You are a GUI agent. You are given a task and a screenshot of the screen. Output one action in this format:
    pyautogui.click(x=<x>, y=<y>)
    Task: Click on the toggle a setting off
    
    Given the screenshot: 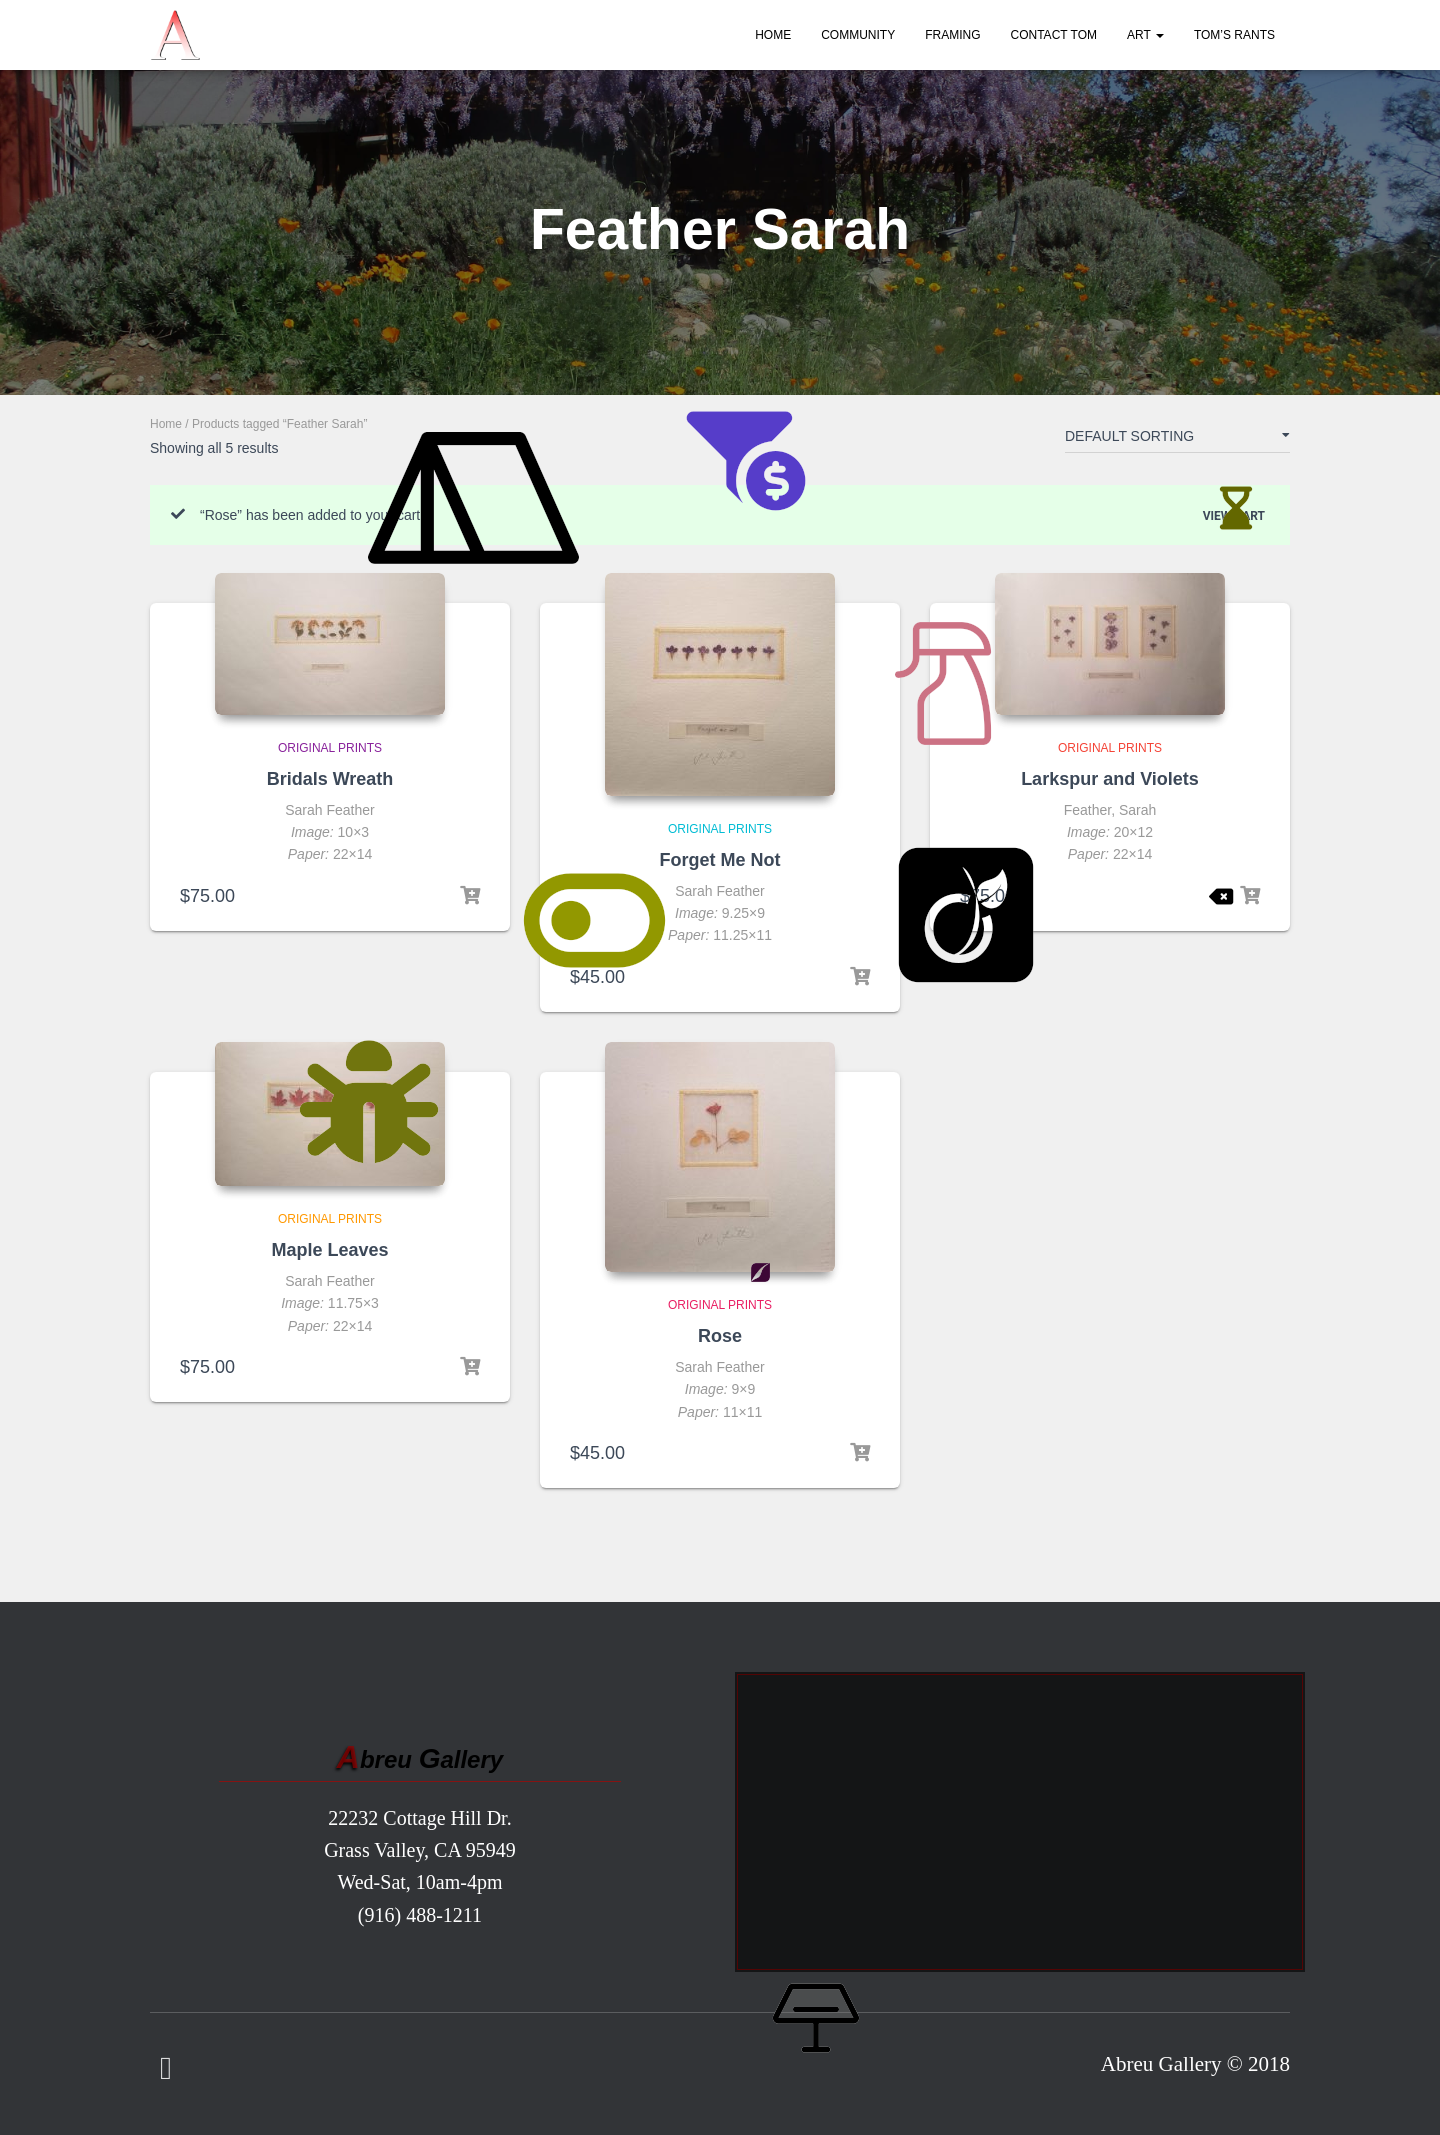 What is the action you would take?
    pyautogui.click(x=594, y=920)
    